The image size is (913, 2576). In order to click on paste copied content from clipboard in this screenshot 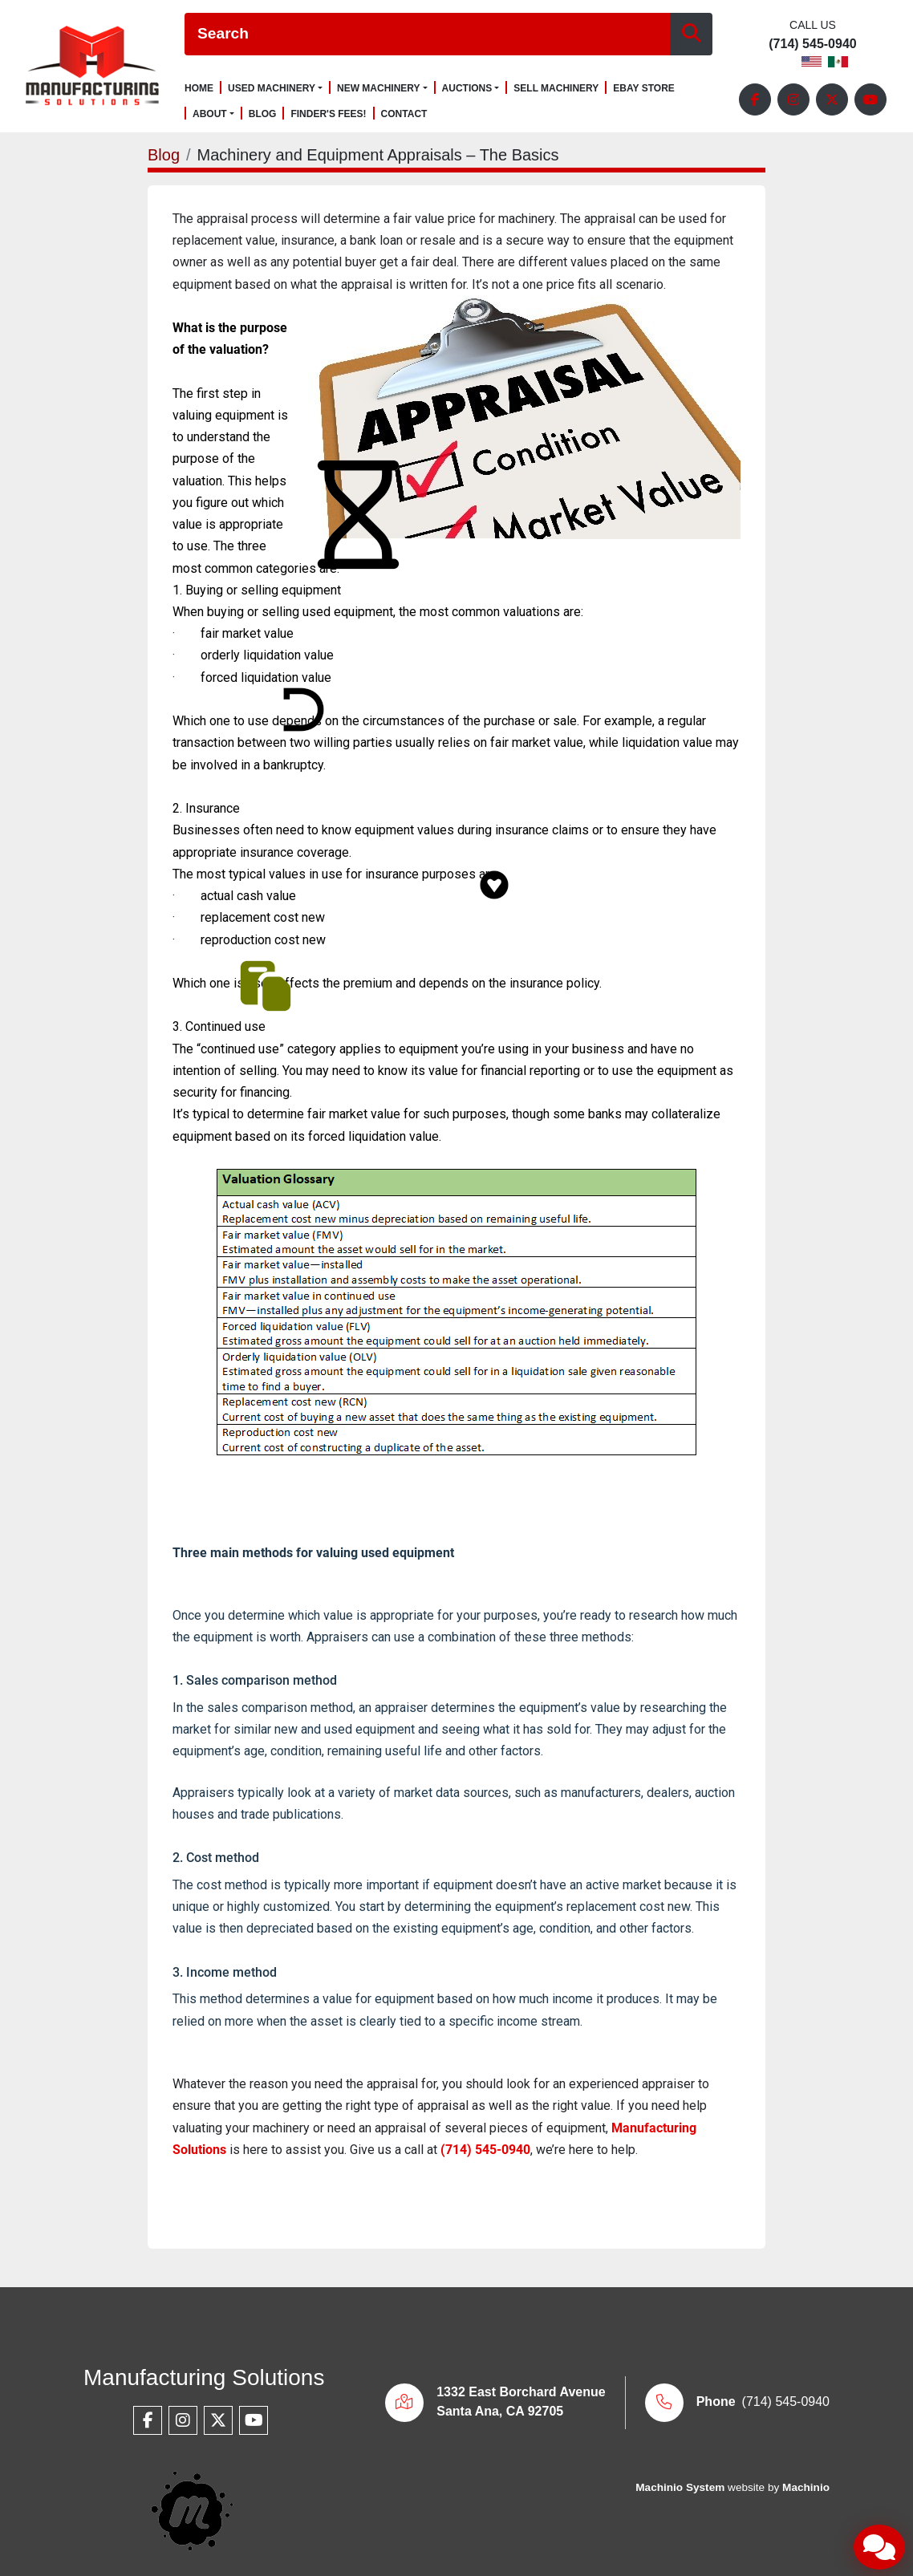, I will do `click(266, 986)`.